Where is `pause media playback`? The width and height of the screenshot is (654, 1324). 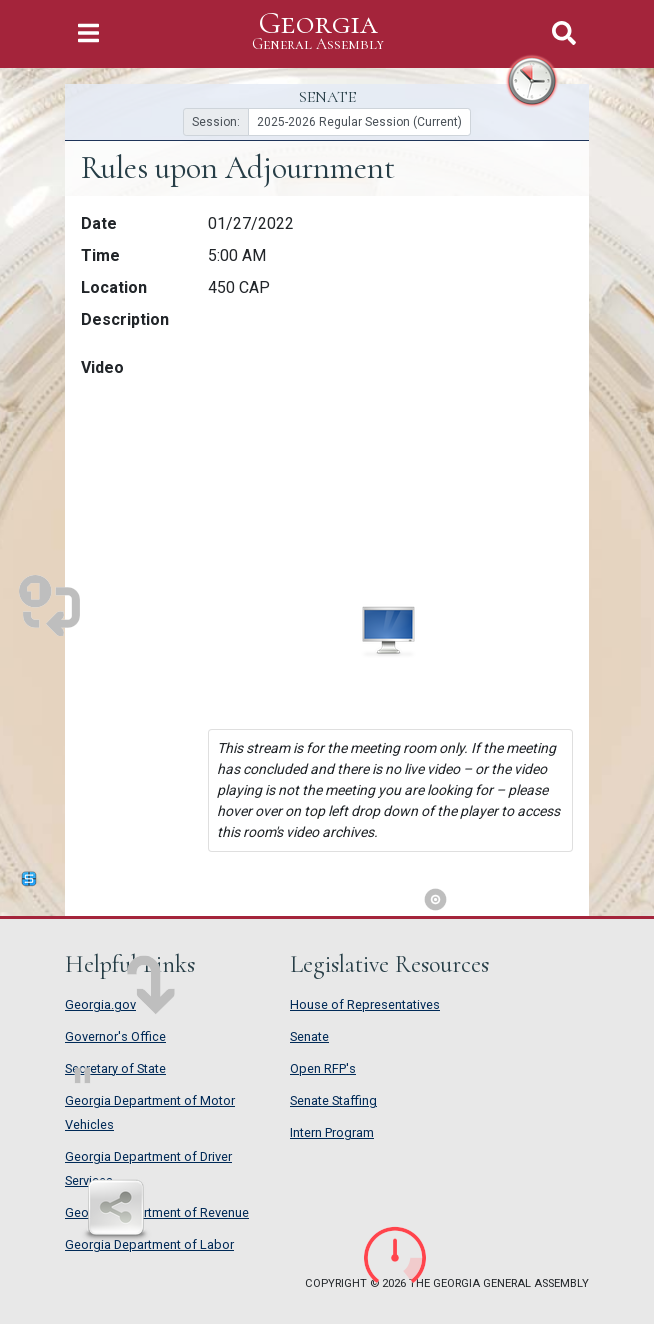
pause media playback is located at coordinates (82, 1075).